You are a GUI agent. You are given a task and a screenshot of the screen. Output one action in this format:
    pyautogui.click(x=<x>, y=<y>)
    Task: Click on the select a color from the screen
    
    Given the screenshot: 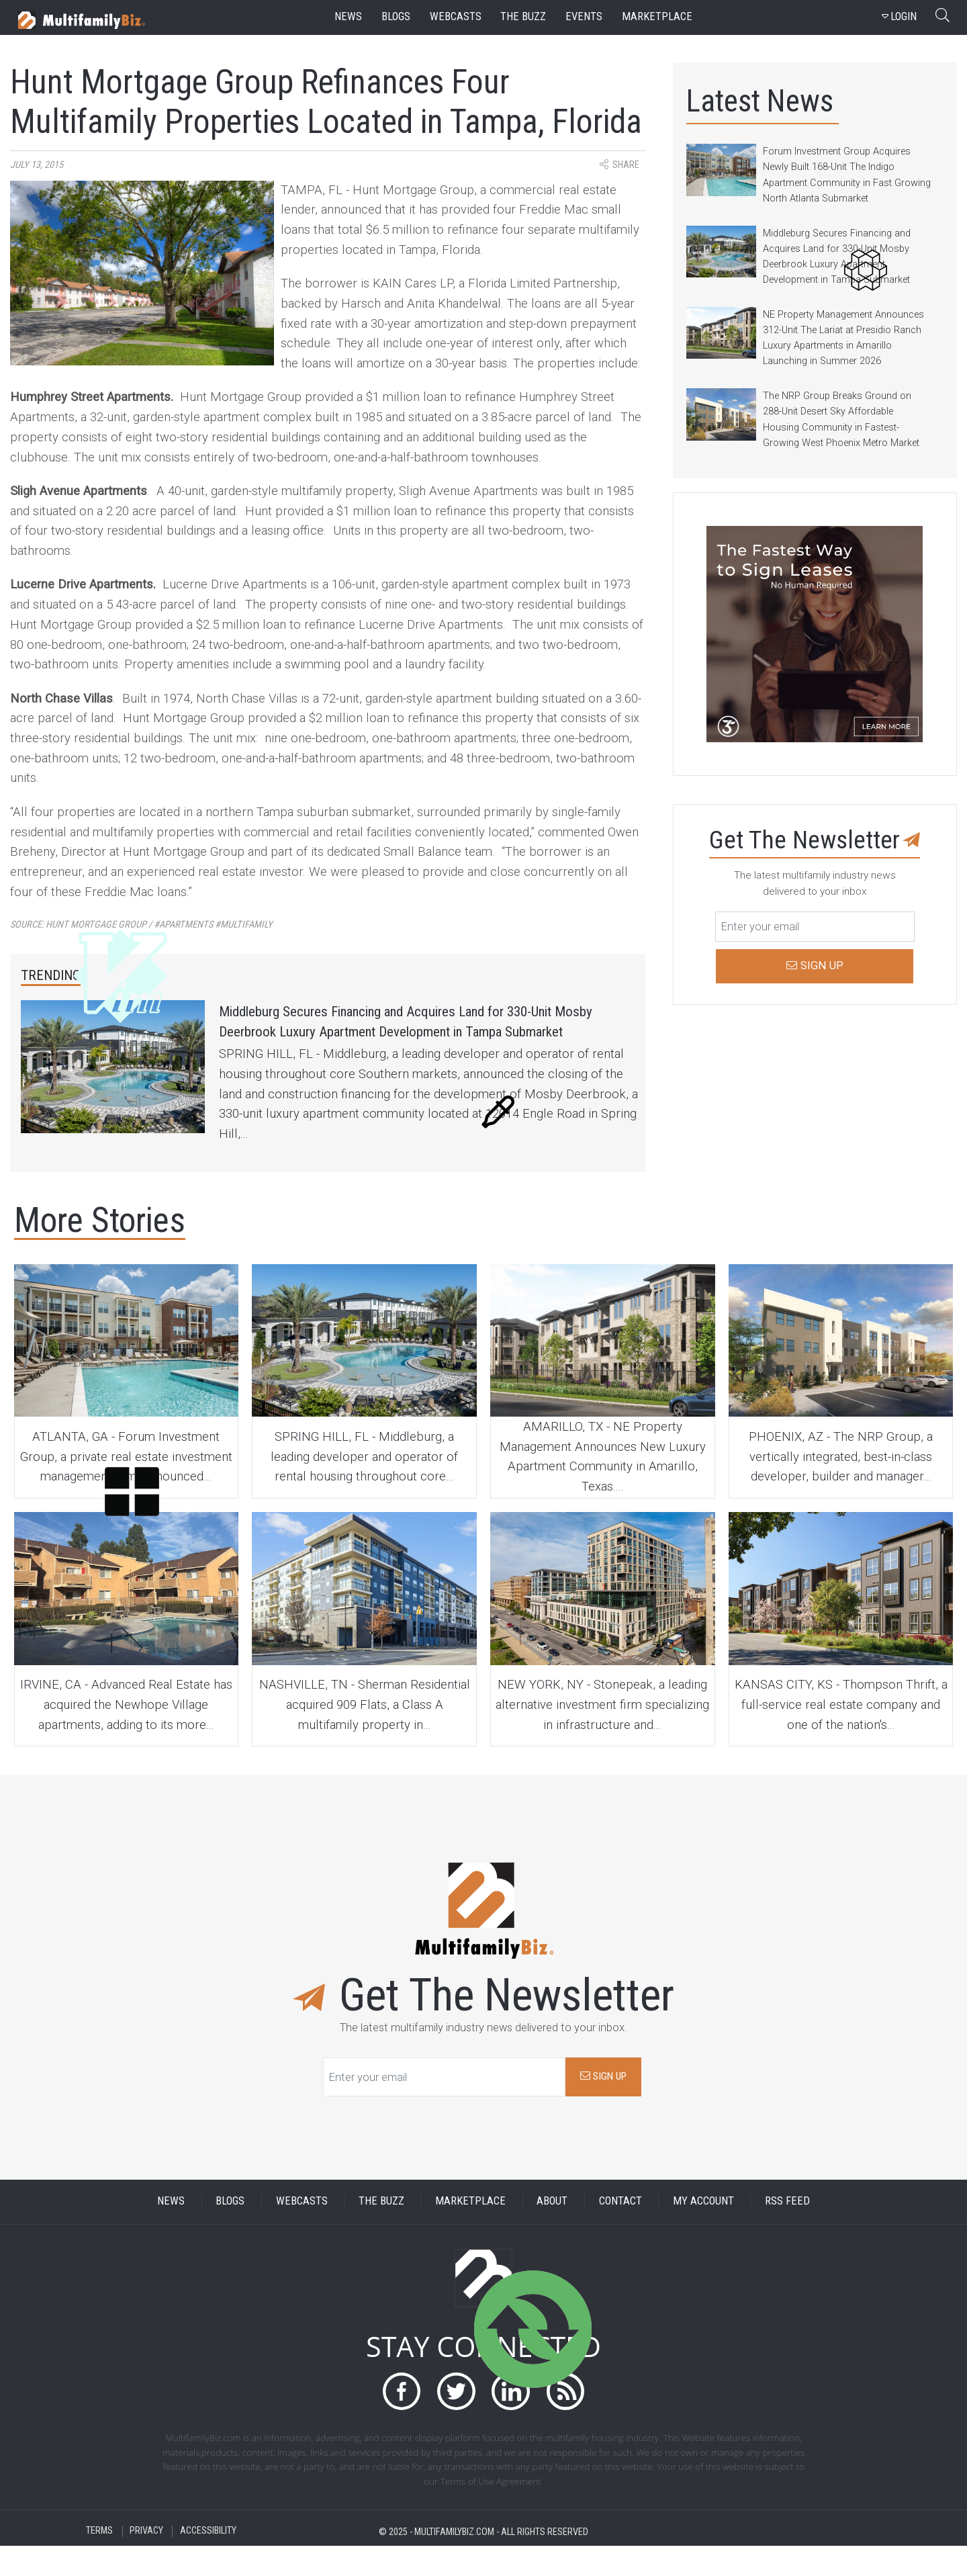 What is the action you would take?
    pyautogui.click(x=498, y=1112)
    